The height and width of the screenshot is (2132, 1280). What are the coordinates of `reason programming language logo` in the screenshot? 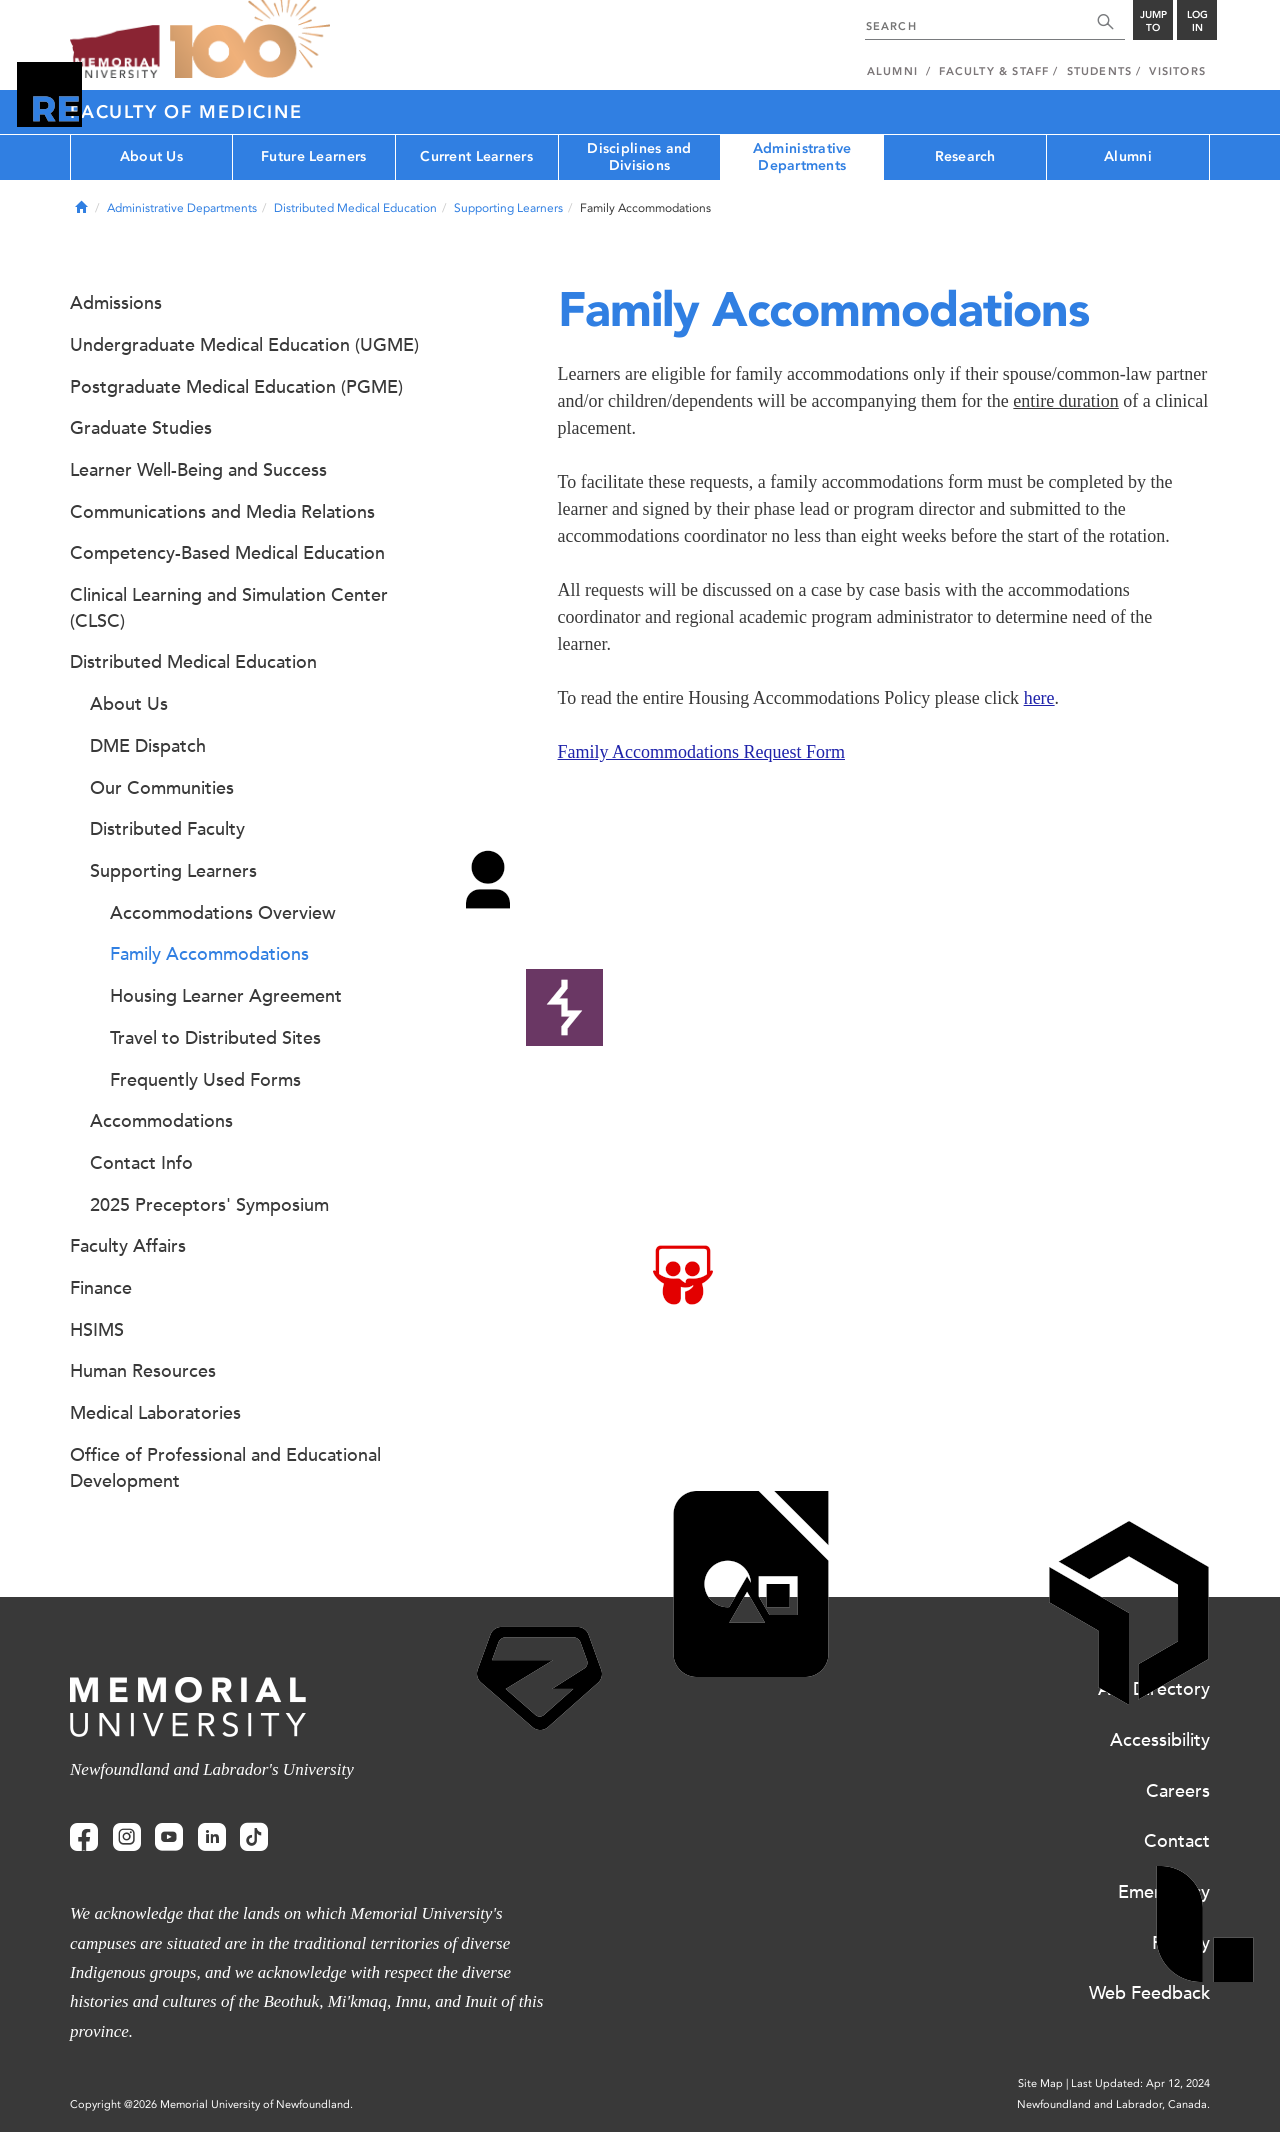 It's located at (49, 94).